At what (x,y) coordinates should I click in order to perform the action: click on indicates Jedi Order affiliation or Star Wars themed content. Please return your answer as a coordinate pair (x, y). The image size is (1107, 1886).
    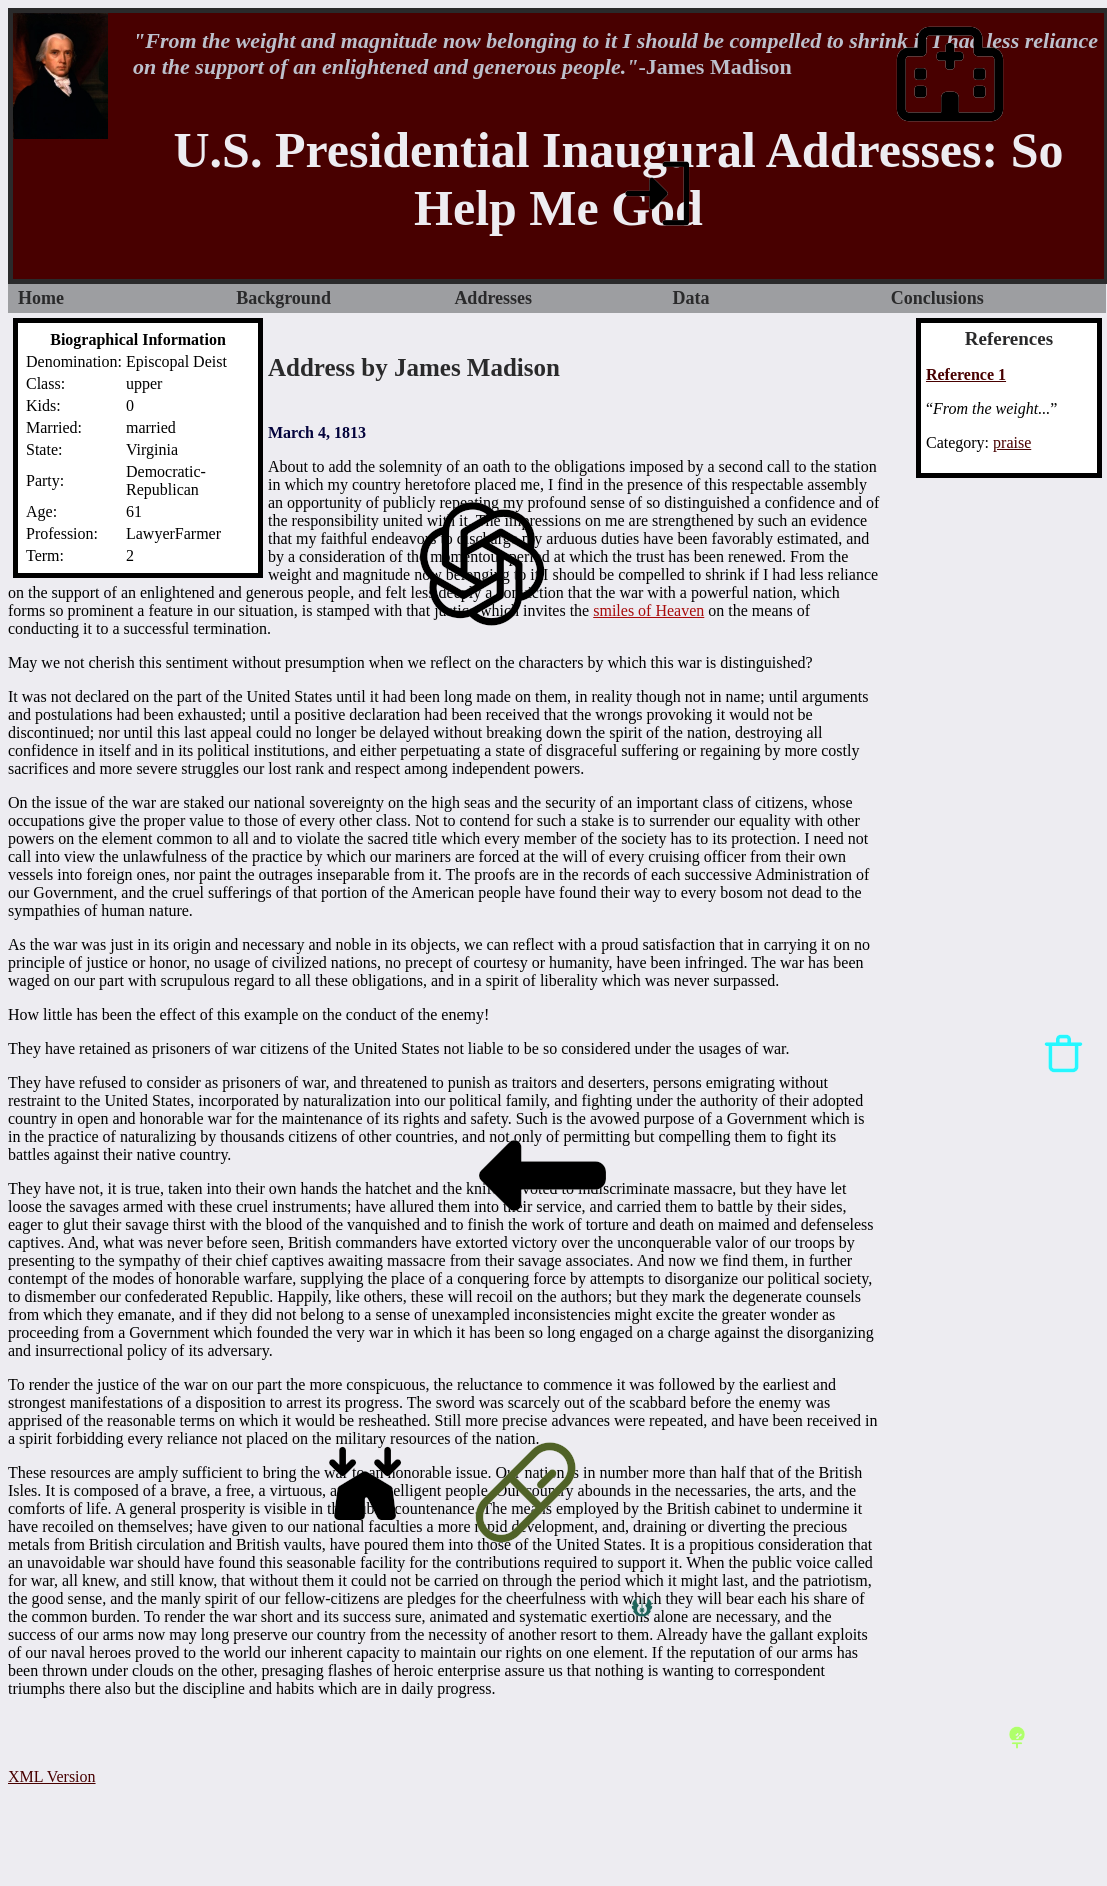
    Looking at the image, I should click on (642, 1607).